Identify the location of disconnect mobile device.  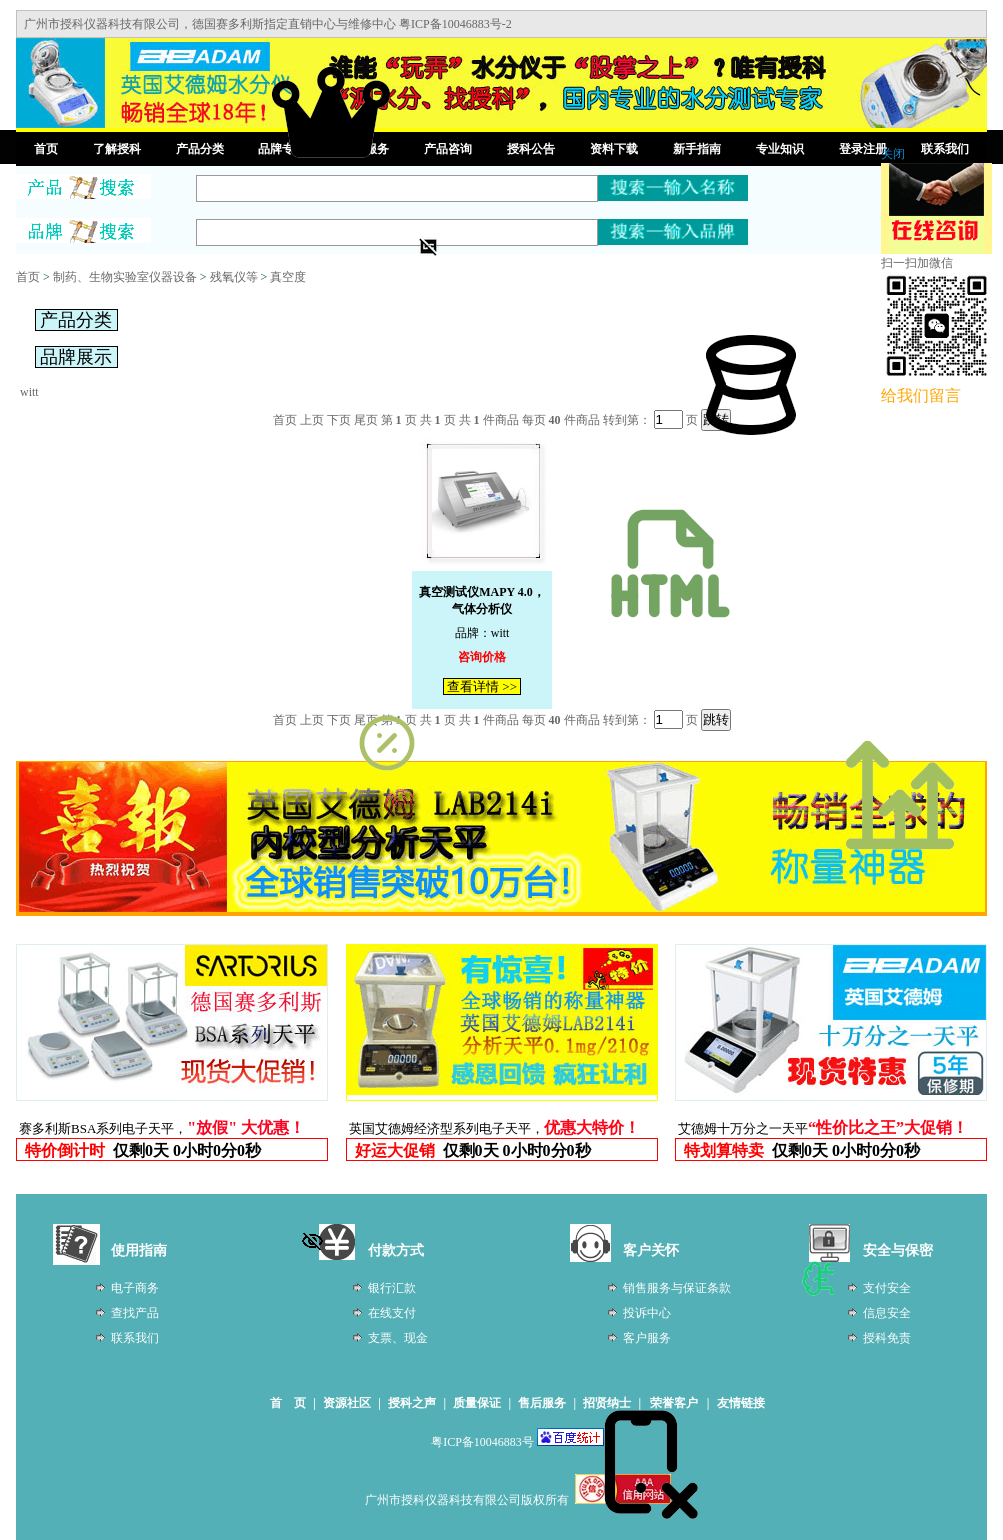
(641, 1462).